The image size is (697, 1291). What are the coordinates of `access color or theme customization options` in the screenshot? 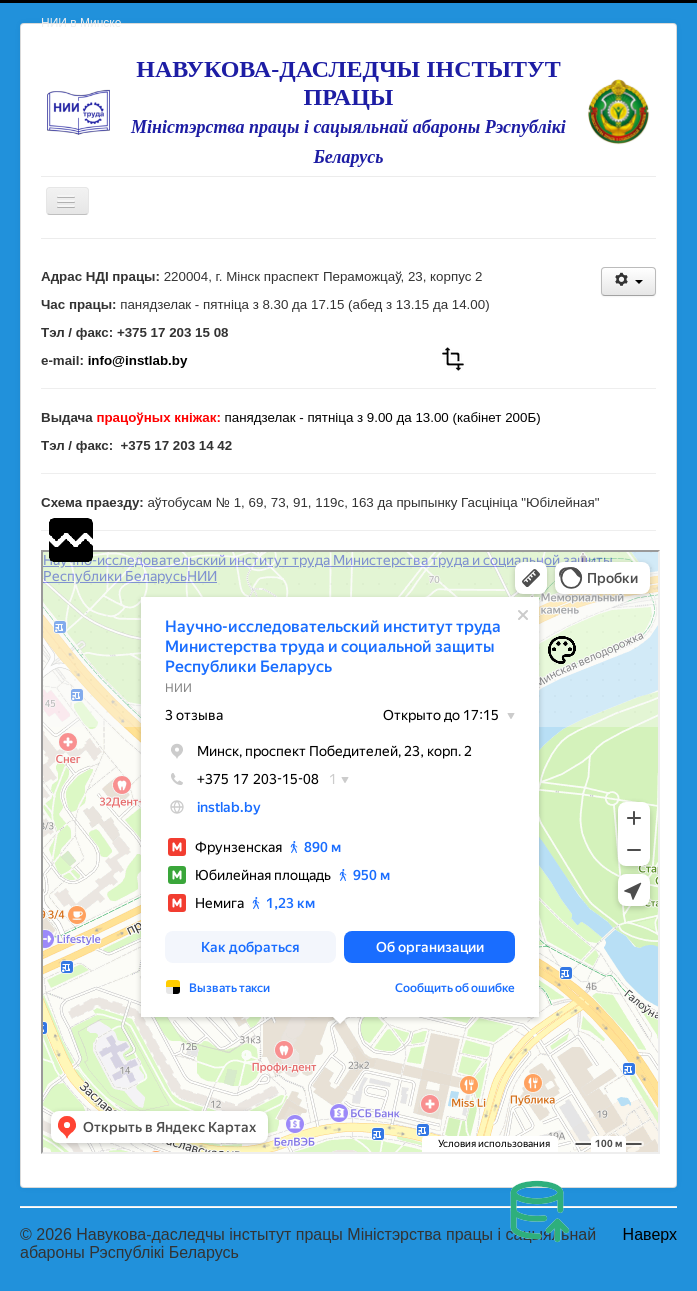 It's located at (562, 650).